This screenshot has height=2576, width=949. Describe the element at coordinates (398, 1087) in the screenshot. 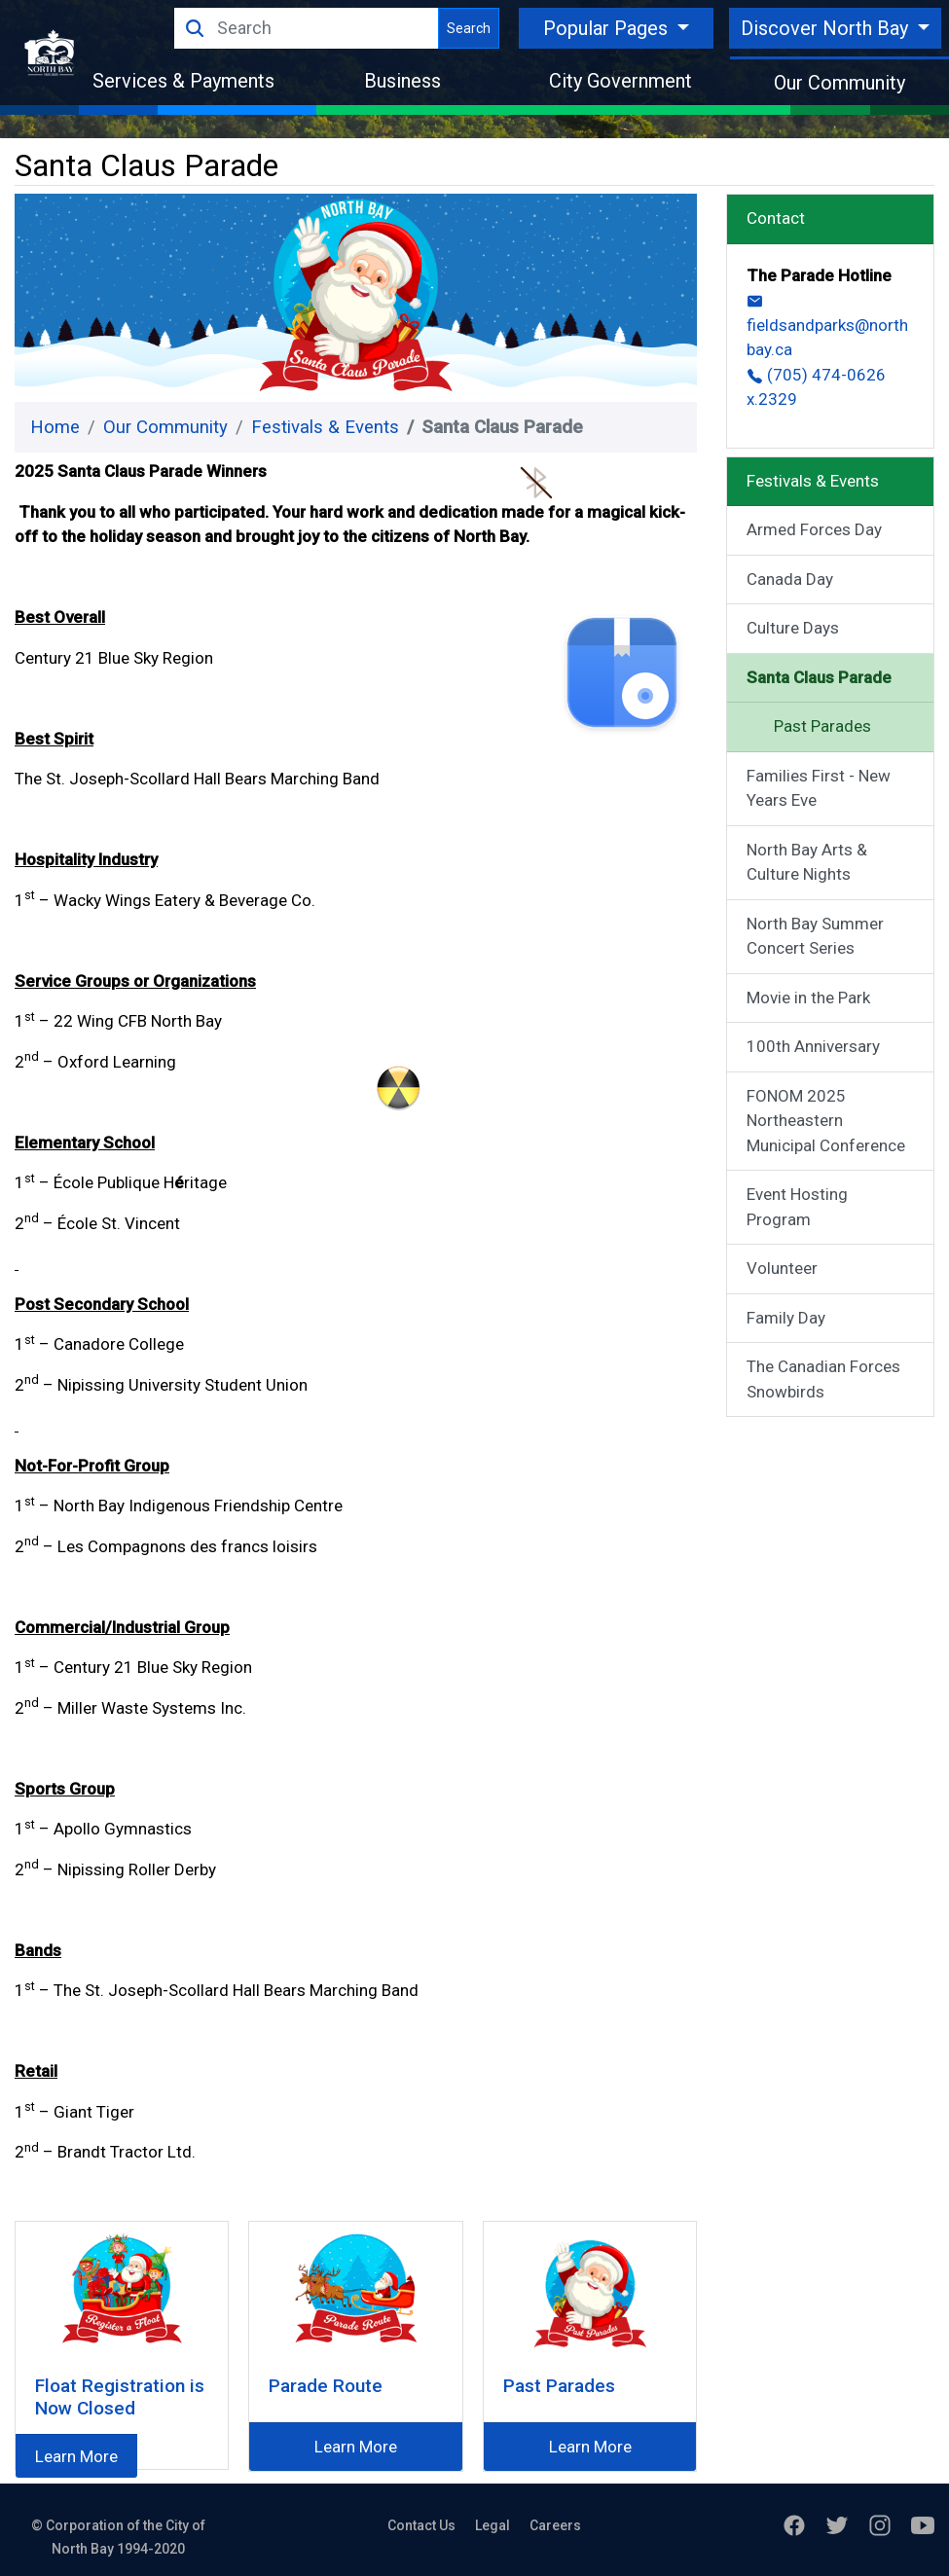

I see `burn files to disc` at that location.